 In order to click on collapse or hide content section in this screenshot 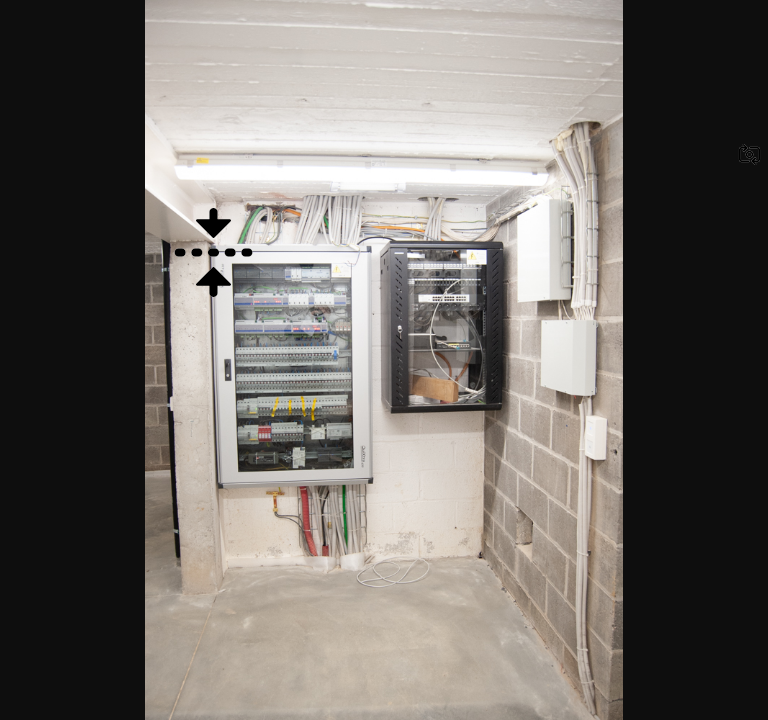, I will do `click(213, 252)`.